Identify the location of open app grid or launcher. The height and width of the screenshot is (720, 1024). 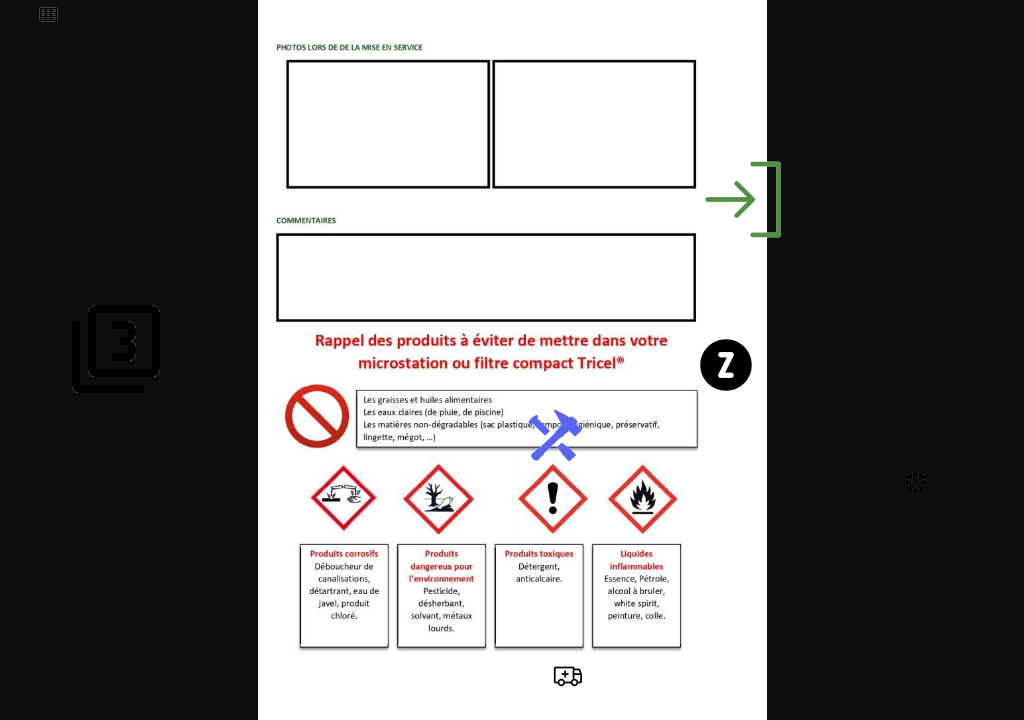
(48, 14).